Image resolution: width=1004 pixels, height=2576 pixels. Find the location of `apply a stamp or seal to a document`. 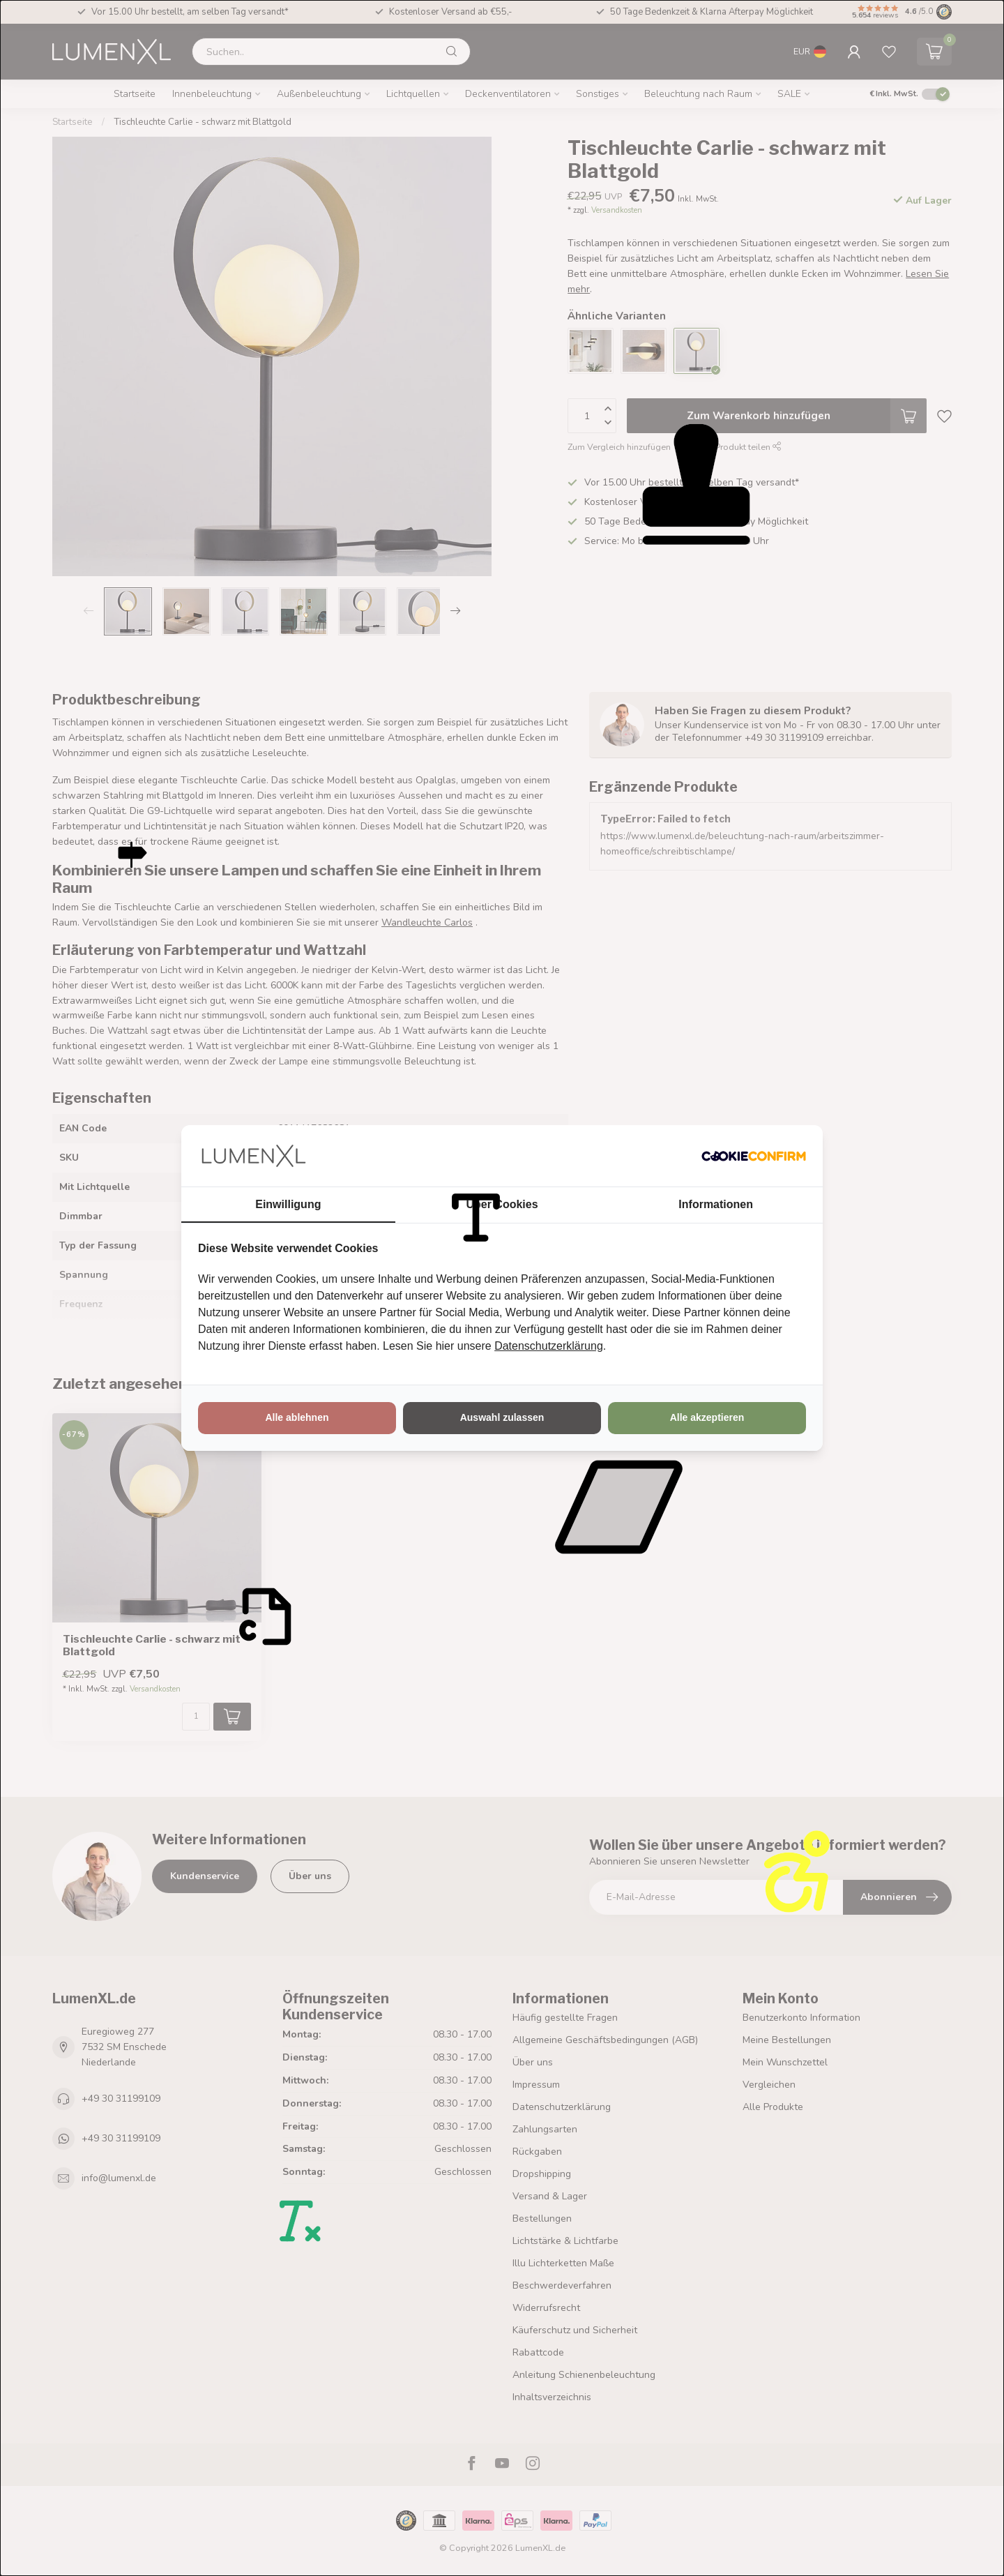

apply a stamp or seal to a document is located at coordinates (696, 486).